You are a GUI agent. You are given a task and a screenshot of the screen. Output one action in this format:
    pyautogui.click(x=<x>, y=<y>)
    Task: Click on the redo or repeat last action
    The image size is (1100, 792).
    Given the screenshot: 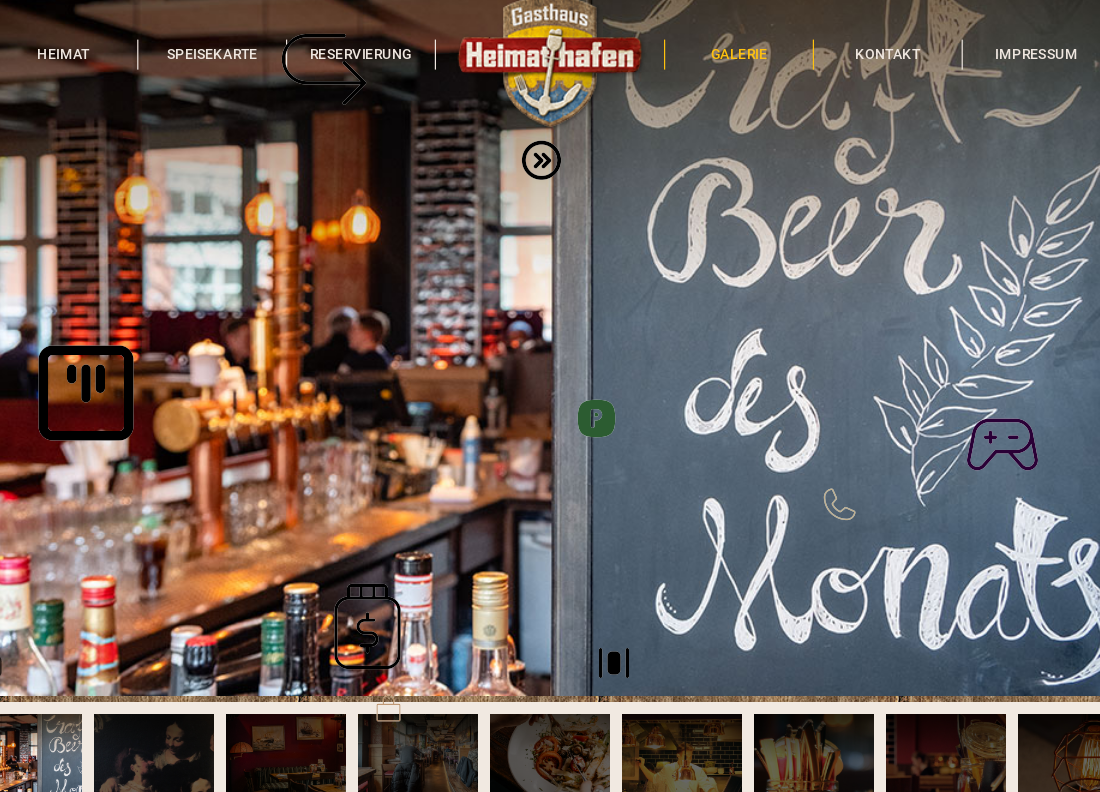 What is the action you would take?
    pyautogui.click(x=324, y=66)
    